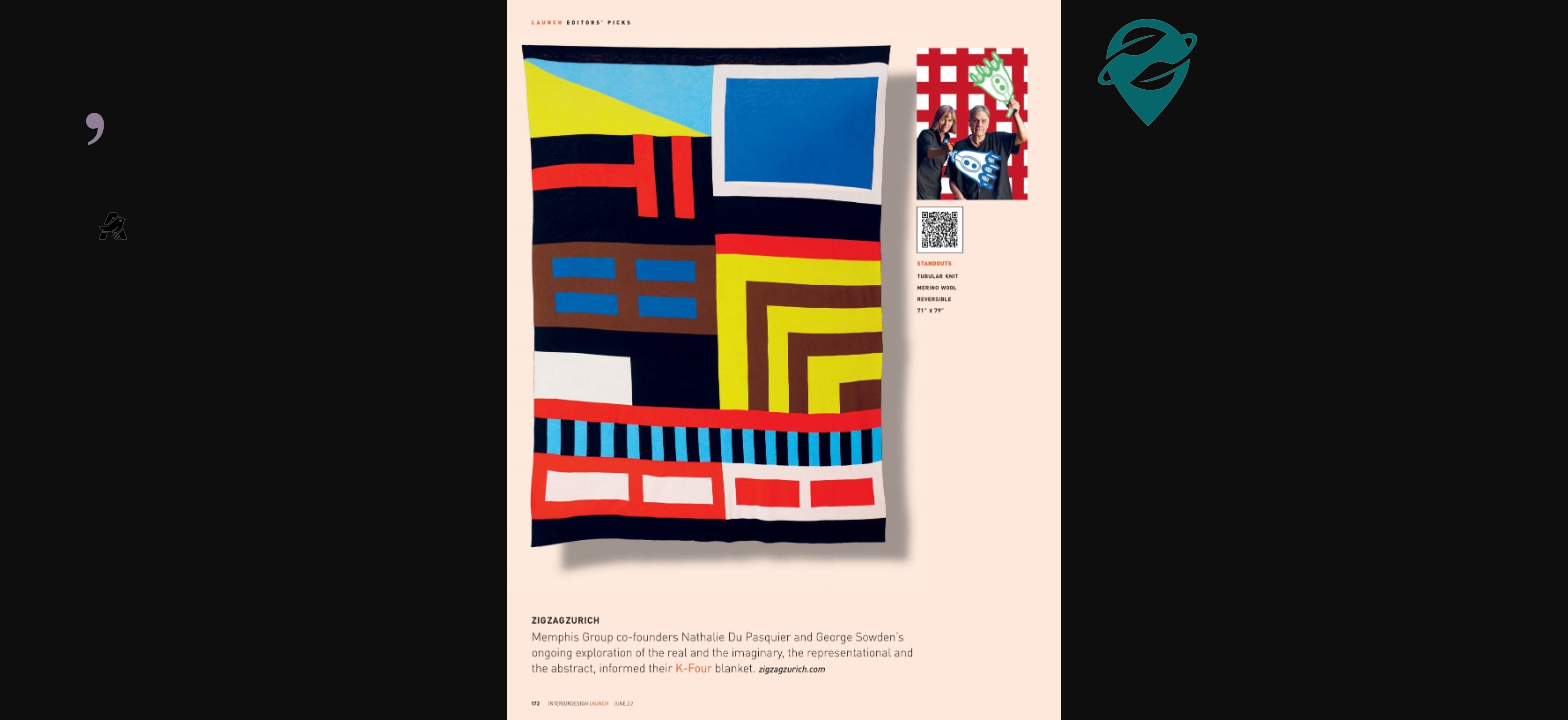 The height and width of the screenshot is (720, 1568). I want to click on Auchan retail store app or website, so click(113, 226).